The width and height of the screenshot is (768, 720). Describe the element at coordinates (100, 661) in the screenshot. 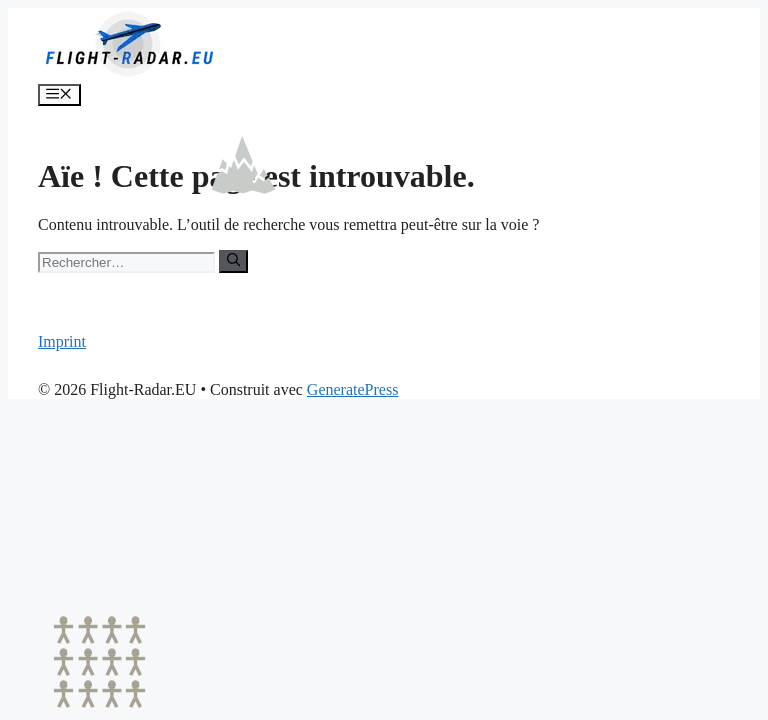

I see `indicates a group or team of players` at that location.